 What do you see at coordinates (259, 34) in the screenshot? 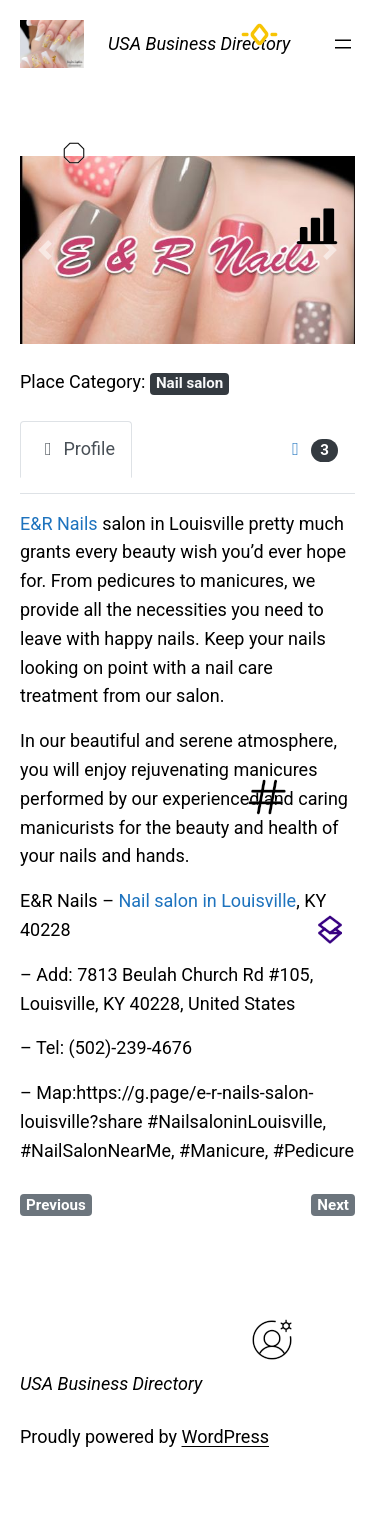
I see `align keyframe to horizontal center` at bounding box center [259, 34].